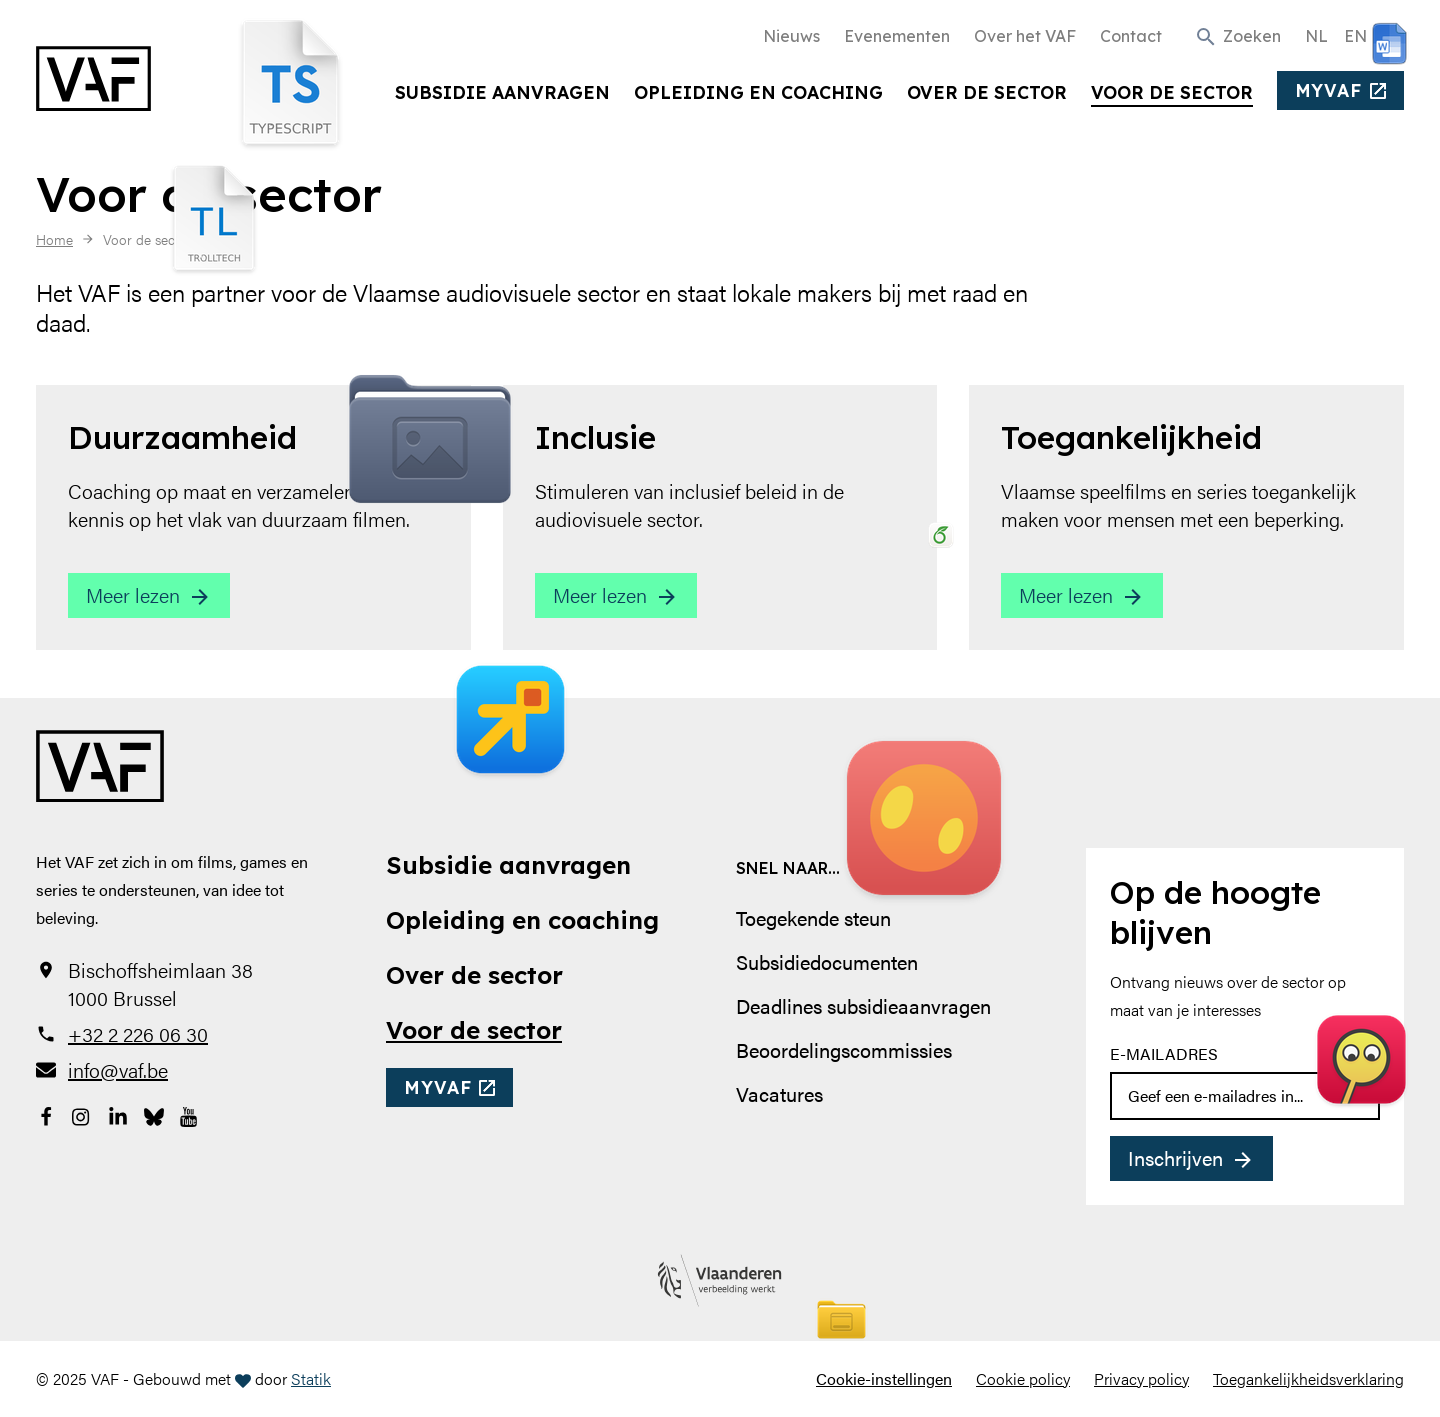 The width and height of the screenshot is (1440, 1417). I want to click on a typescript source code file, so click(290, 84).